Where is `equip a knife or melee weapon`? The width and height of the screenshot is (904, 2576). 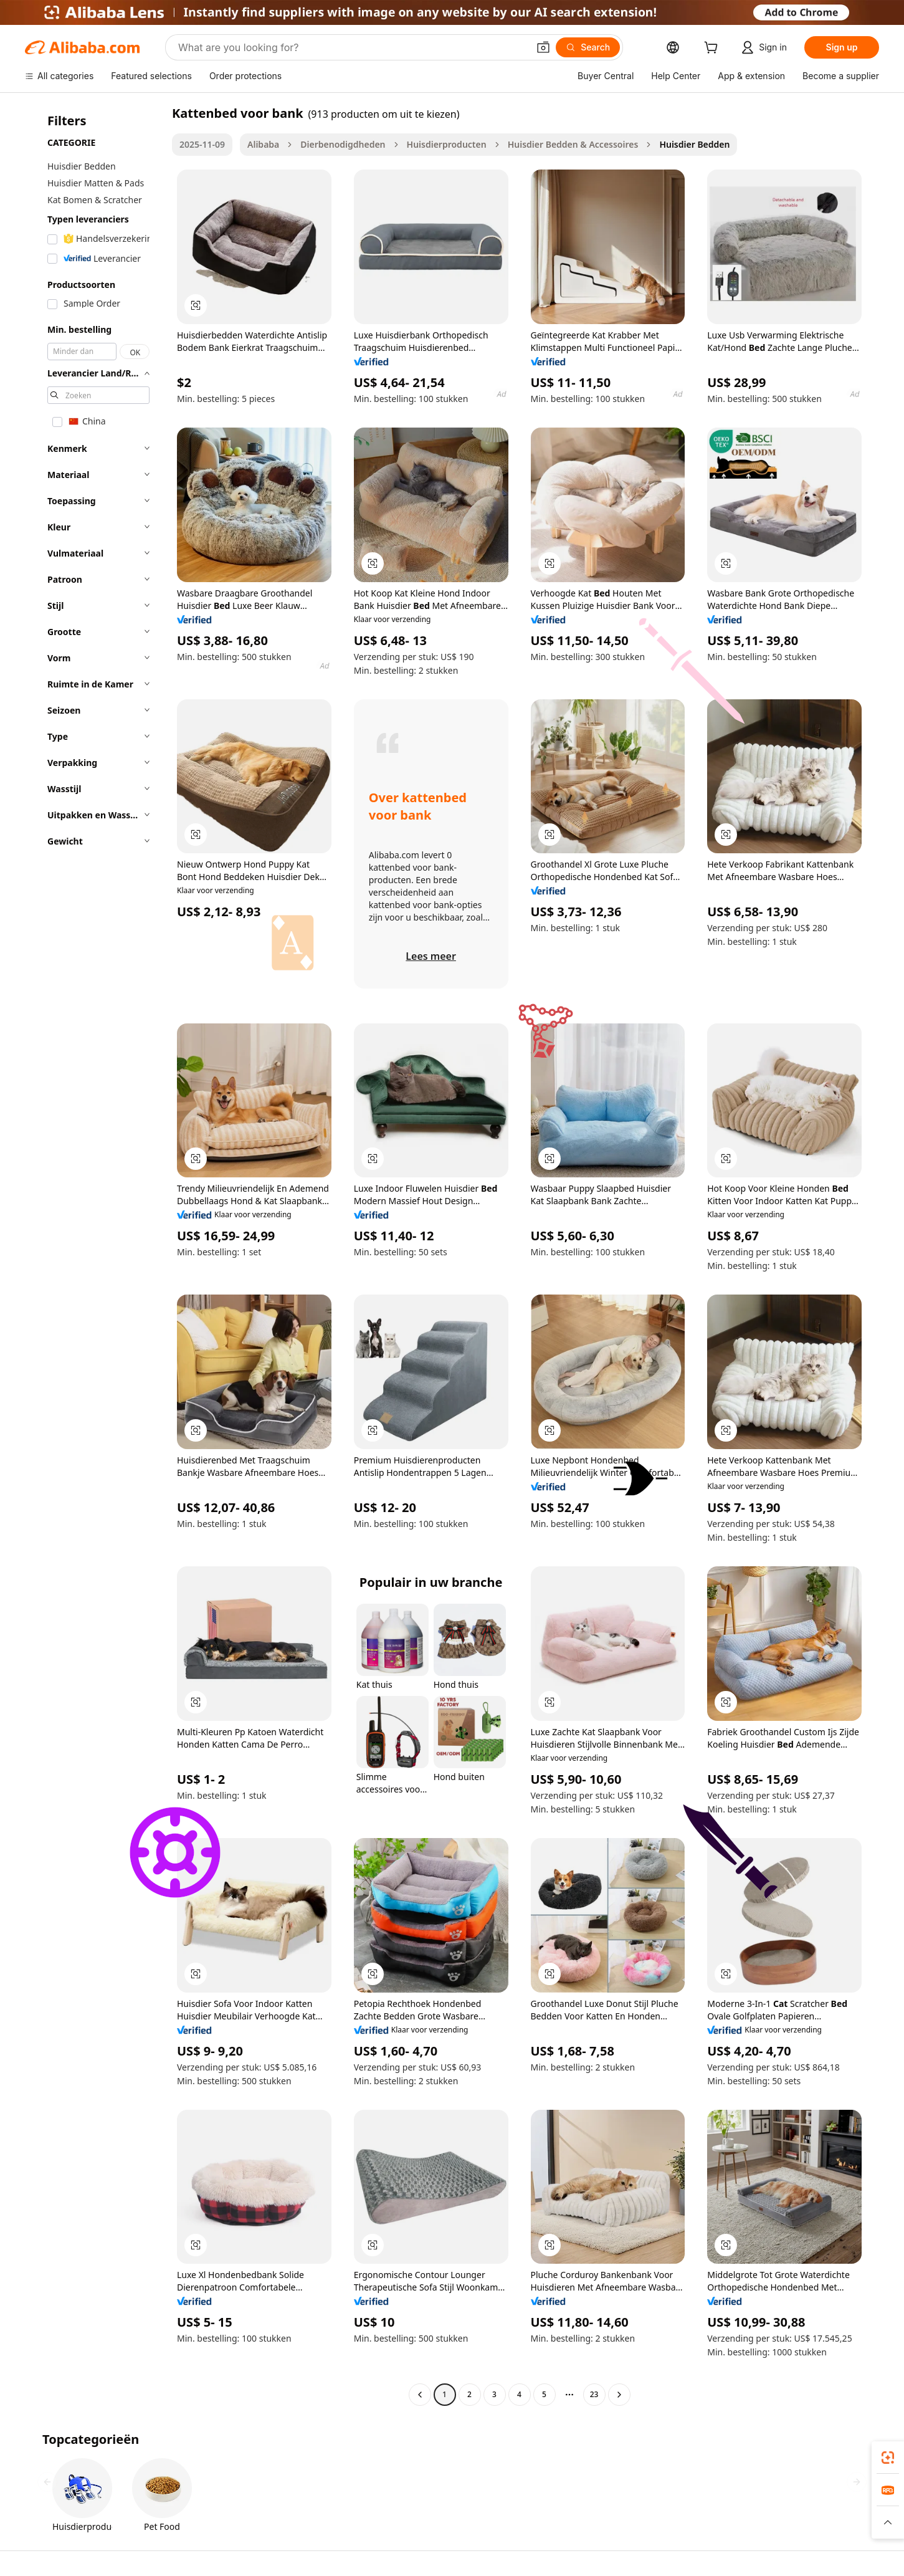 equip a knife or melee weapon is located at coordinates (730, 1851).